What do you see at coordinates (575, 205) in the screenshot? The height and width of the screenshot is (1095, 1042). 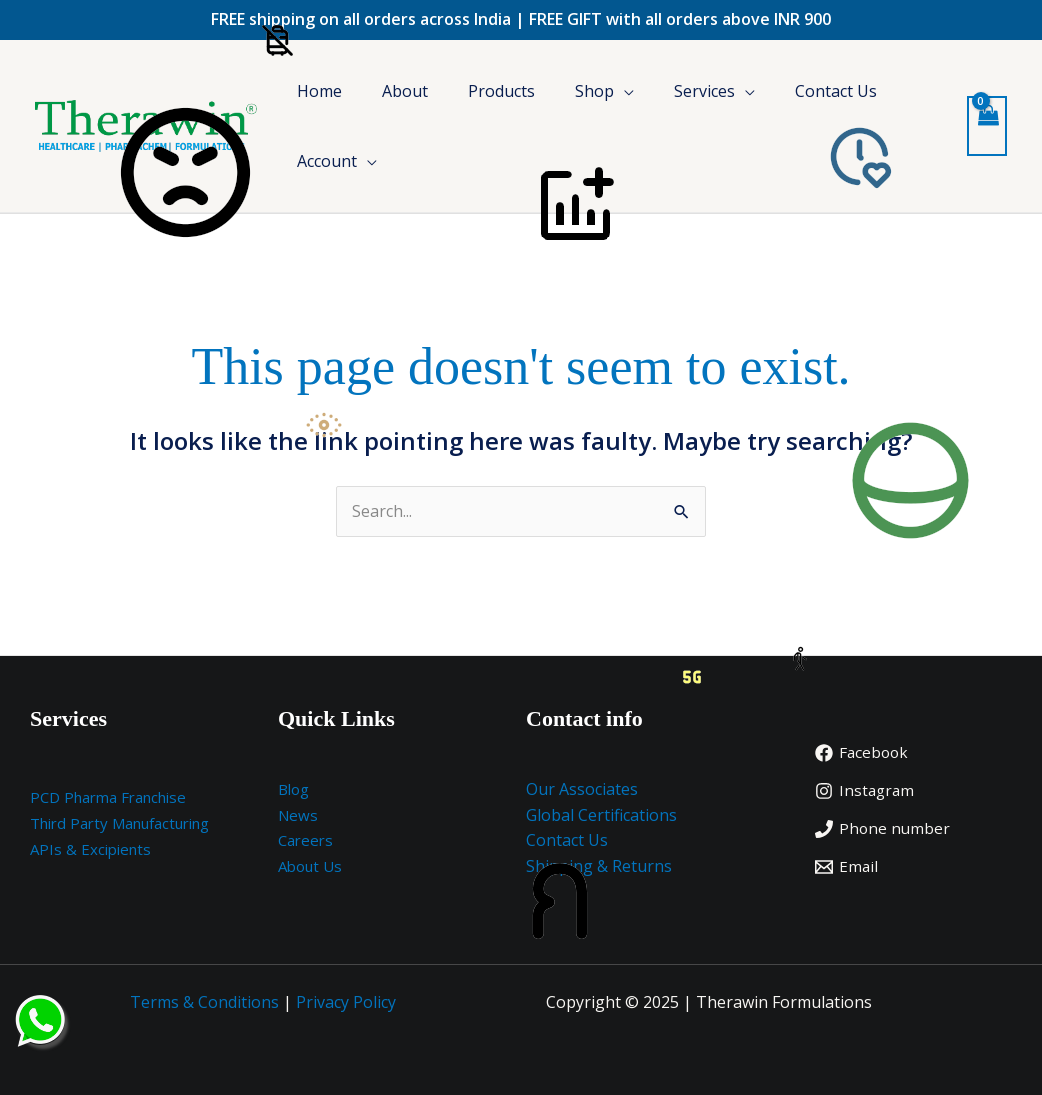 I see `add a new chart or graph` at bounding box center [575, 205].